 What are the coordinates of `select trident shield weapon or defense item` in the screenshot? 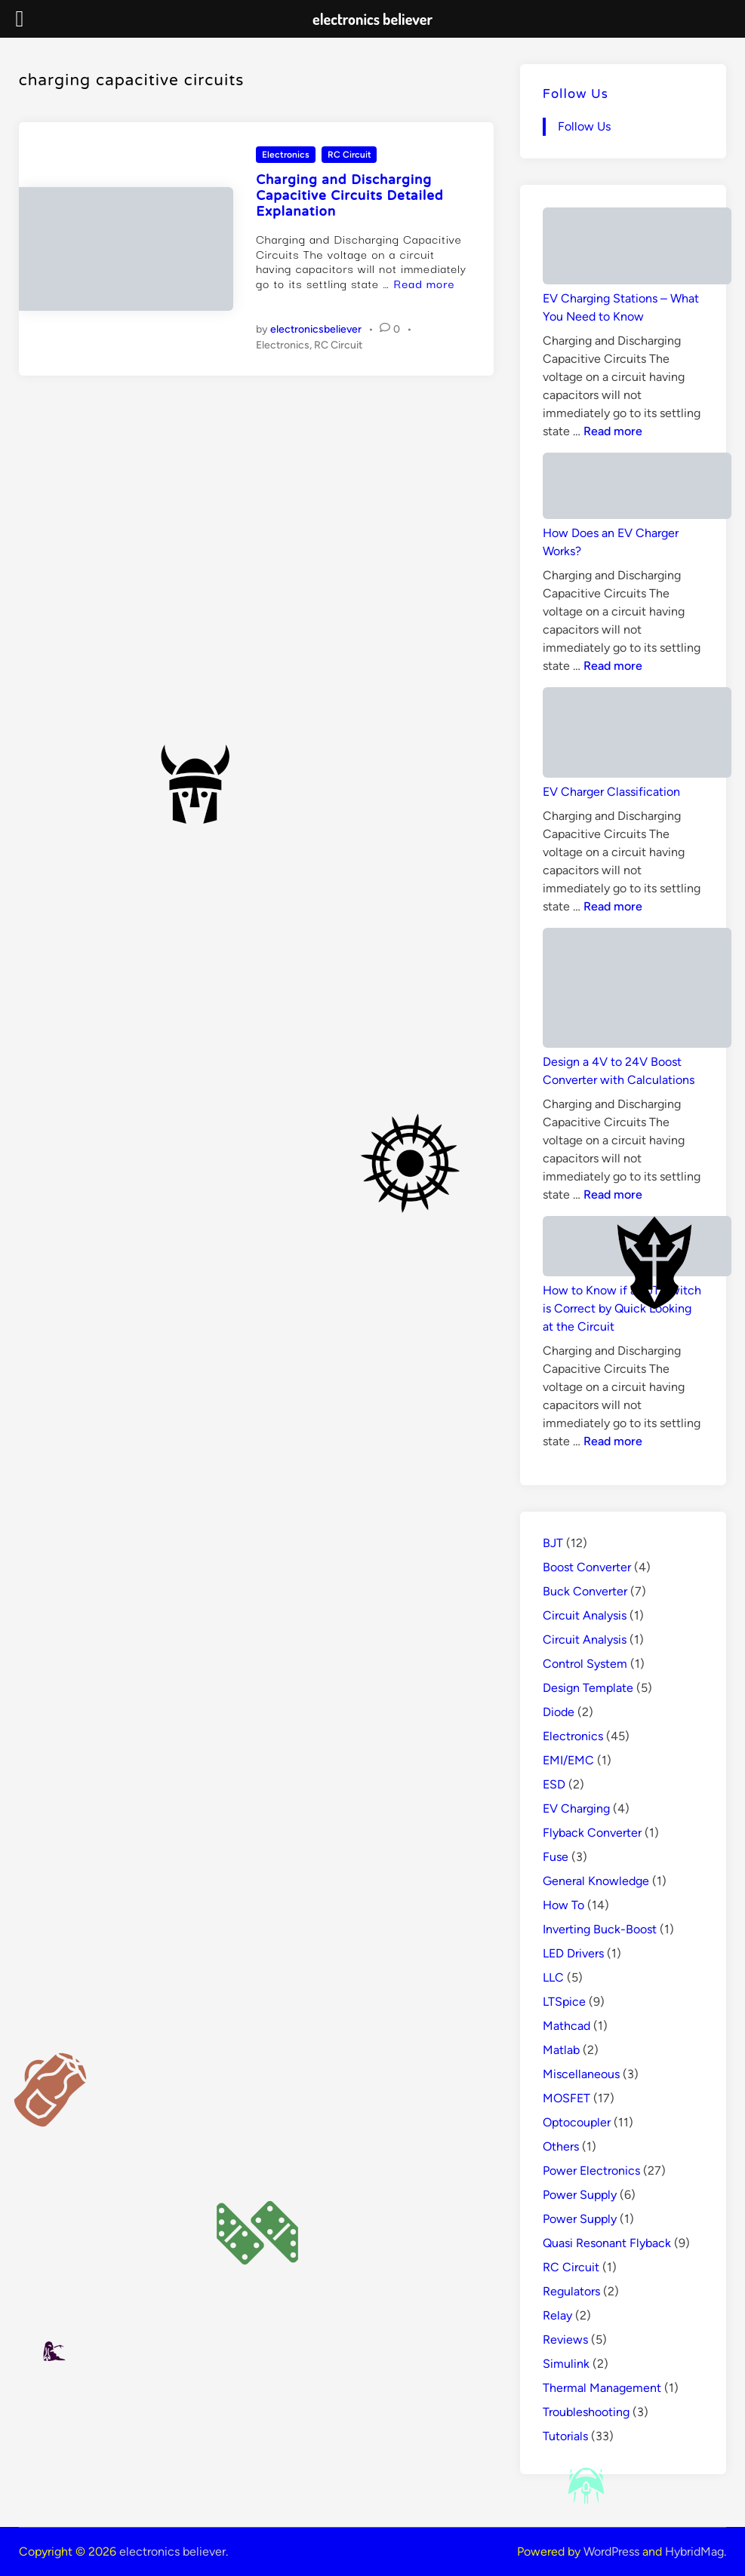 It's located at (654, 1263).